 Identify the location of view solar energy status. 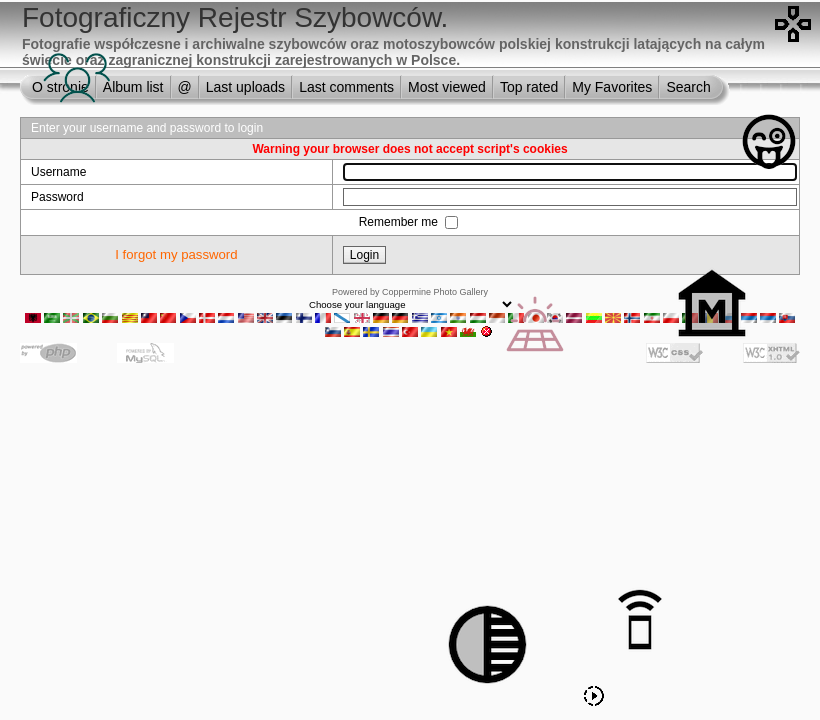
(535, 327).